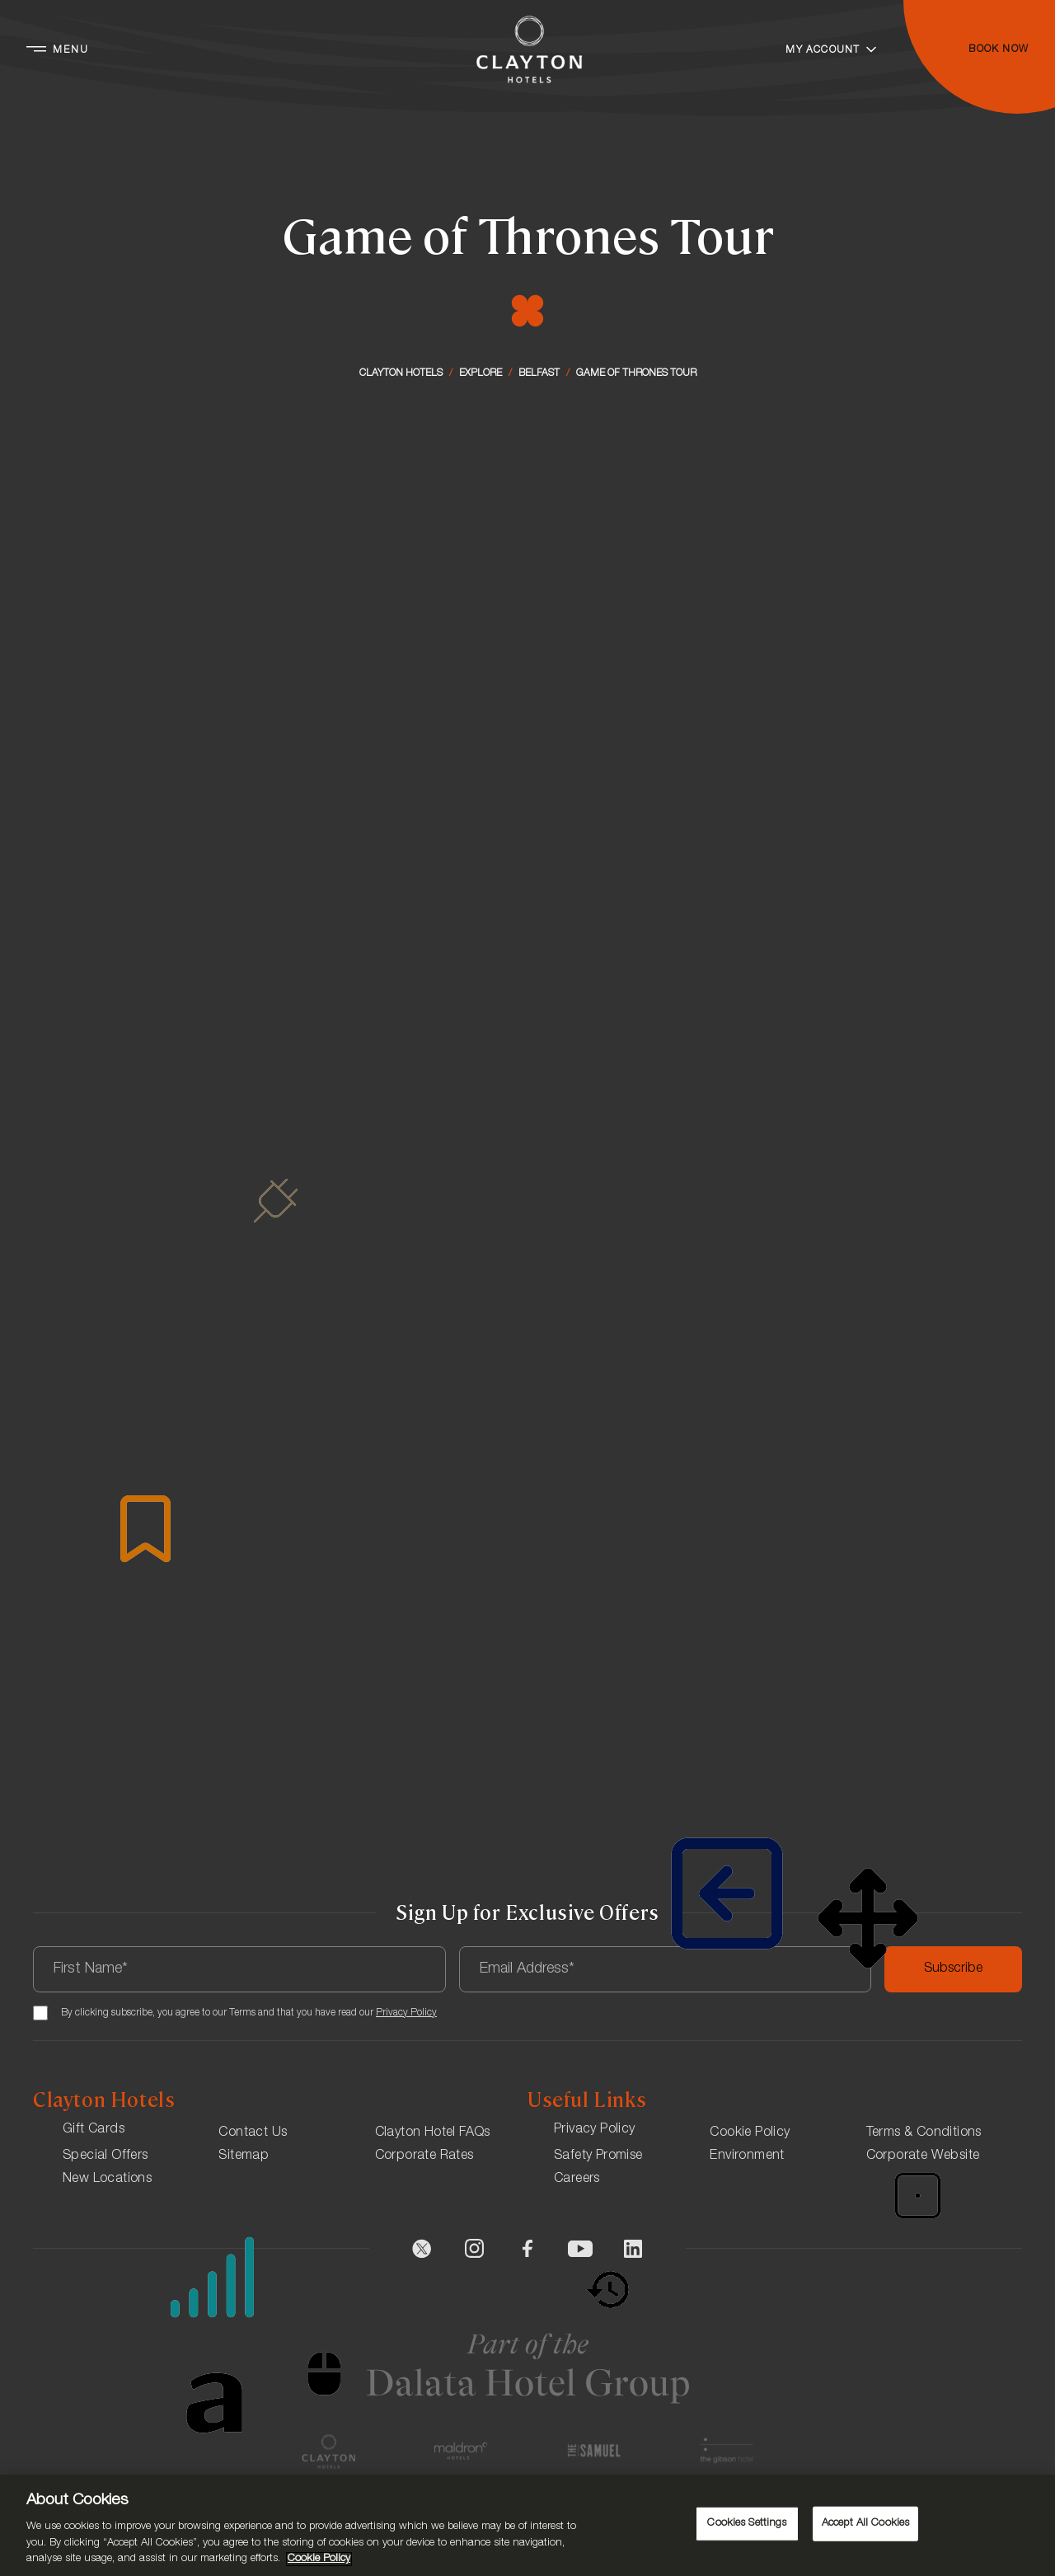 This screenshot has width=1055, height=2576. What do you see at coordinates (212, 2277) in the screenshot?
I see `indicates full signal strength` at bounding box center [212, 2277].